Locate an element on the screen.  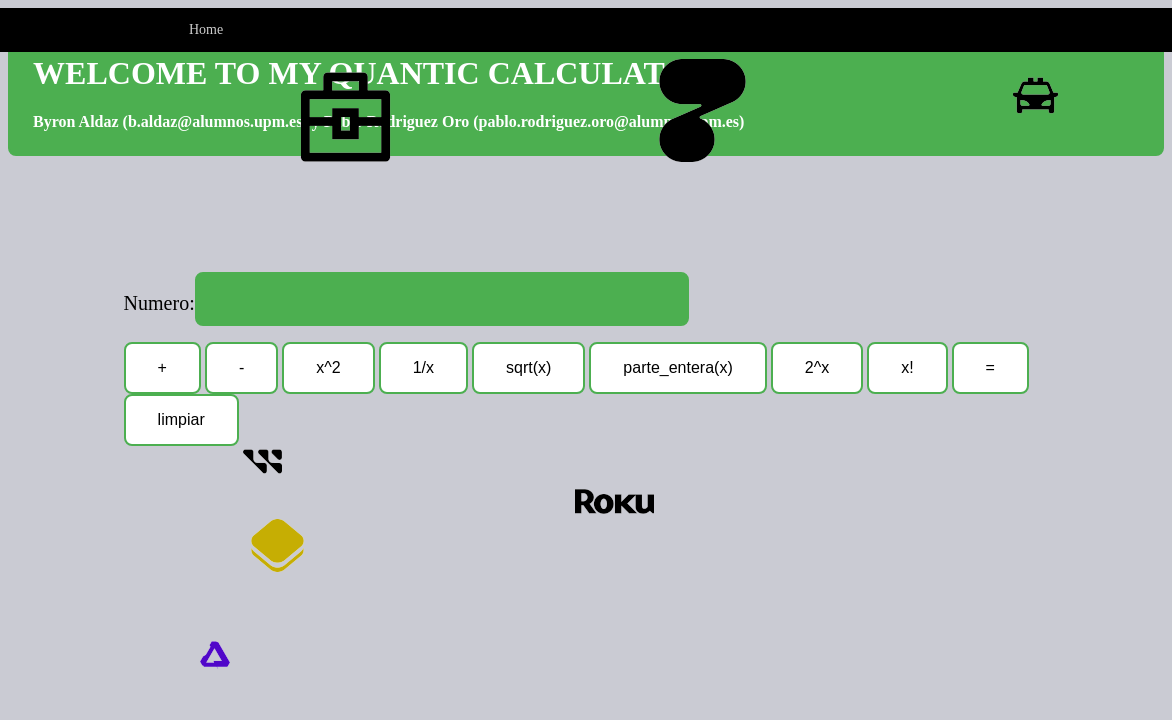
openlayers mapping library logo is located at coordinates (277, 545).